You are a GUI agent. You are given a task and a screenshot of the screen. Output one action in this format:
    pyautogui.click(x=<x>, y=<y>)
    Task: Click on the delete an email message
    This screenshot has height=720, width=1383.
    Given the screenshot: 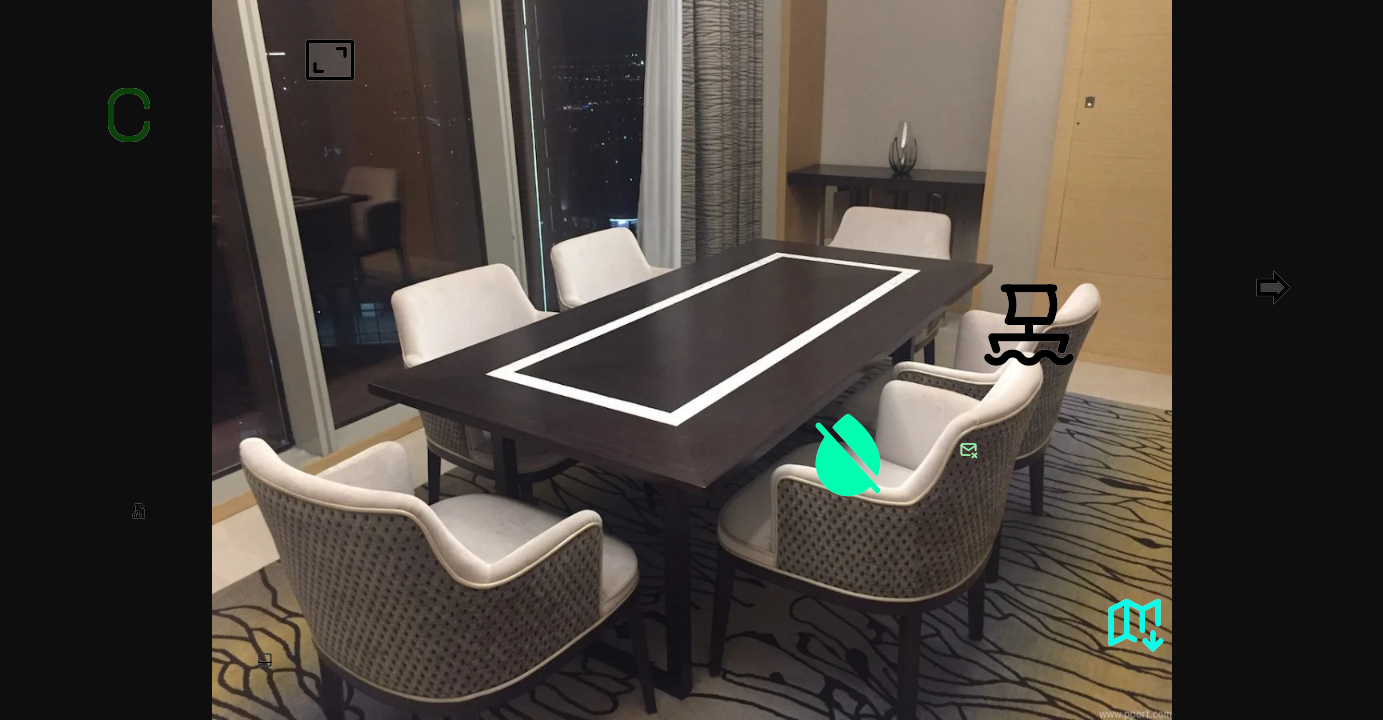 What is the action you would take?
    pyautogui.click(x=968, y=449)
    